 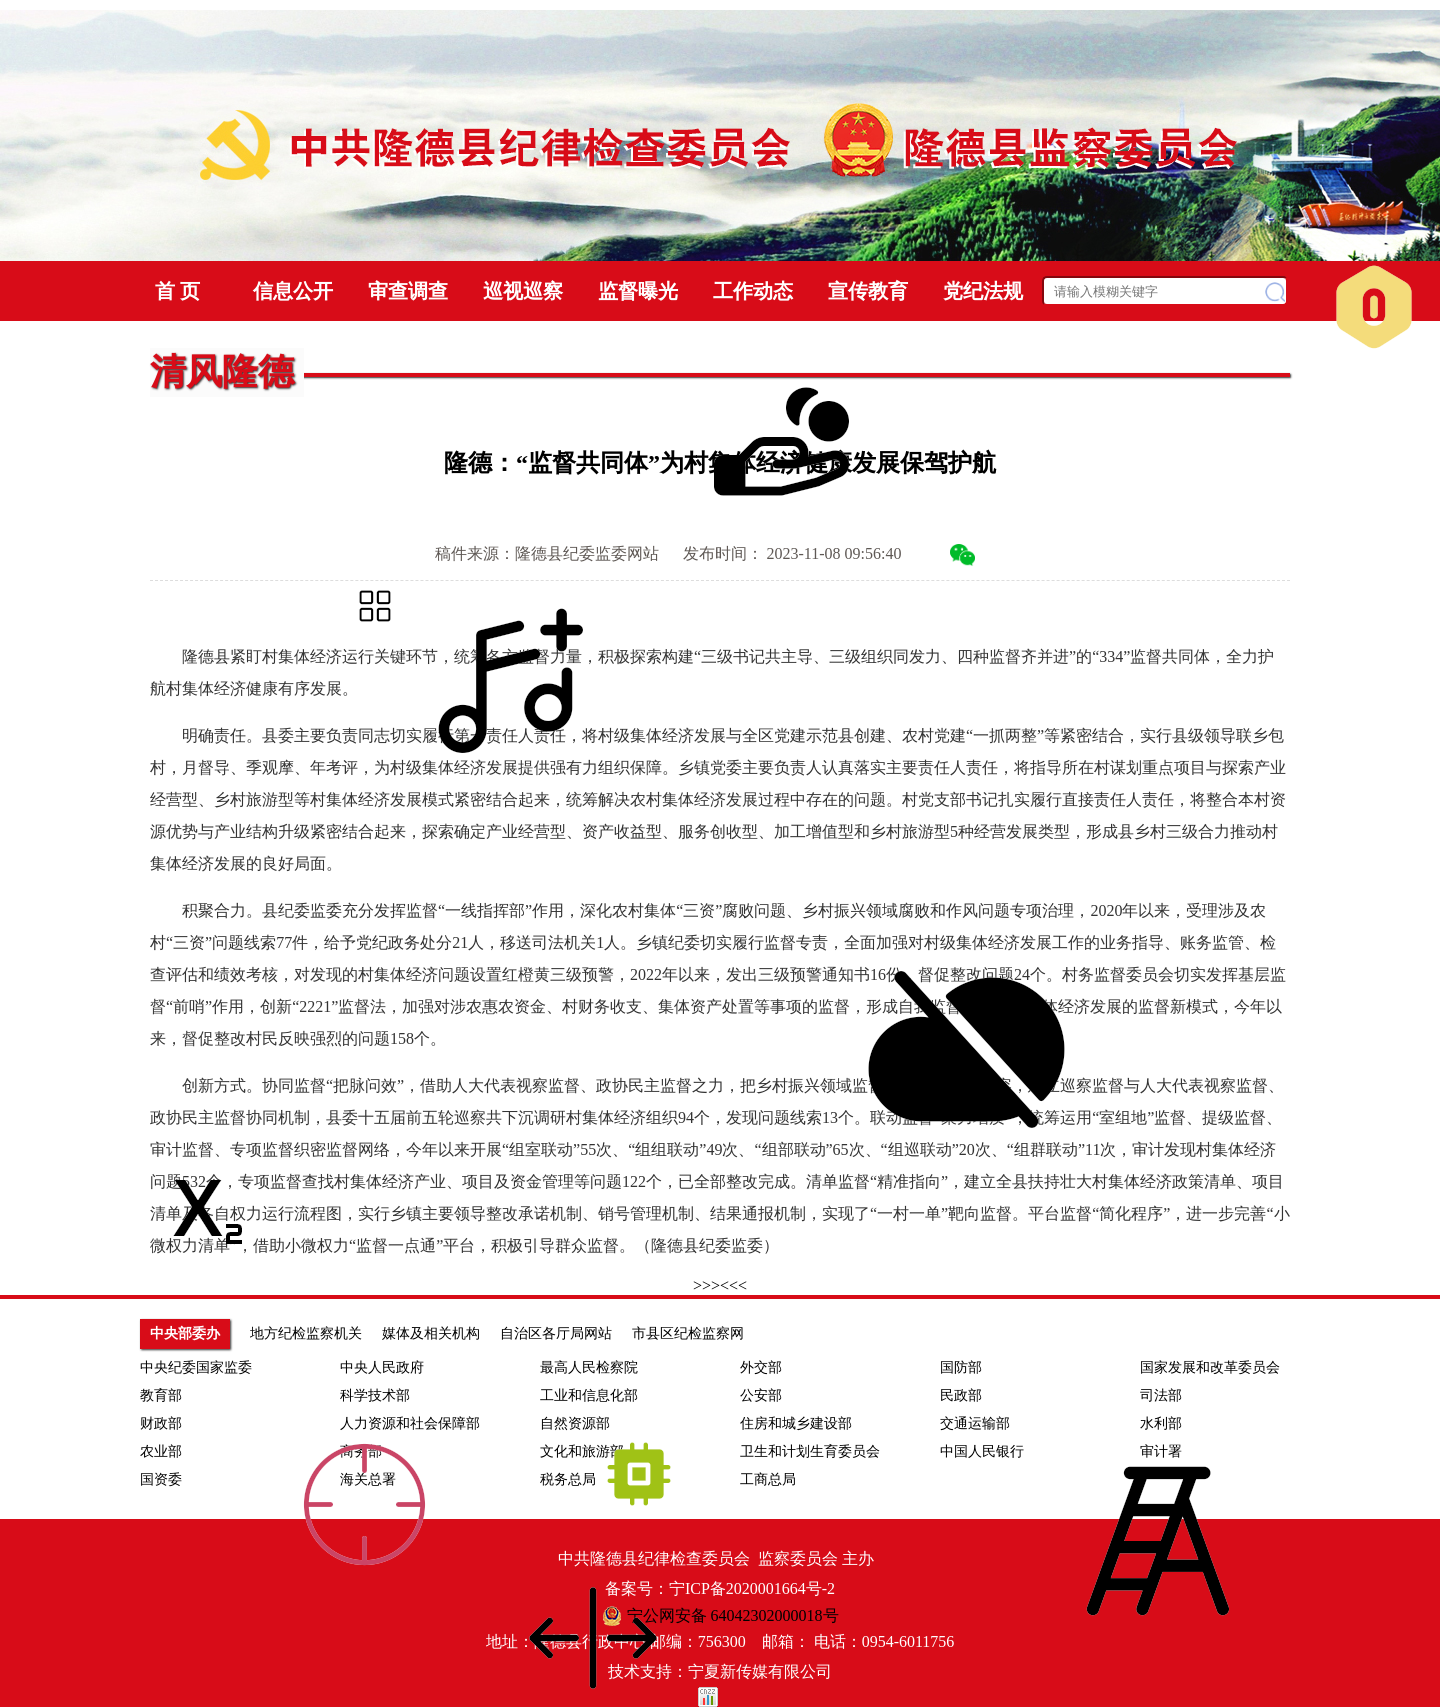 What do you see at coordinates (513, 683) in the screenshot?
I see `add a new song to your library` at bounding box center [513, 683].